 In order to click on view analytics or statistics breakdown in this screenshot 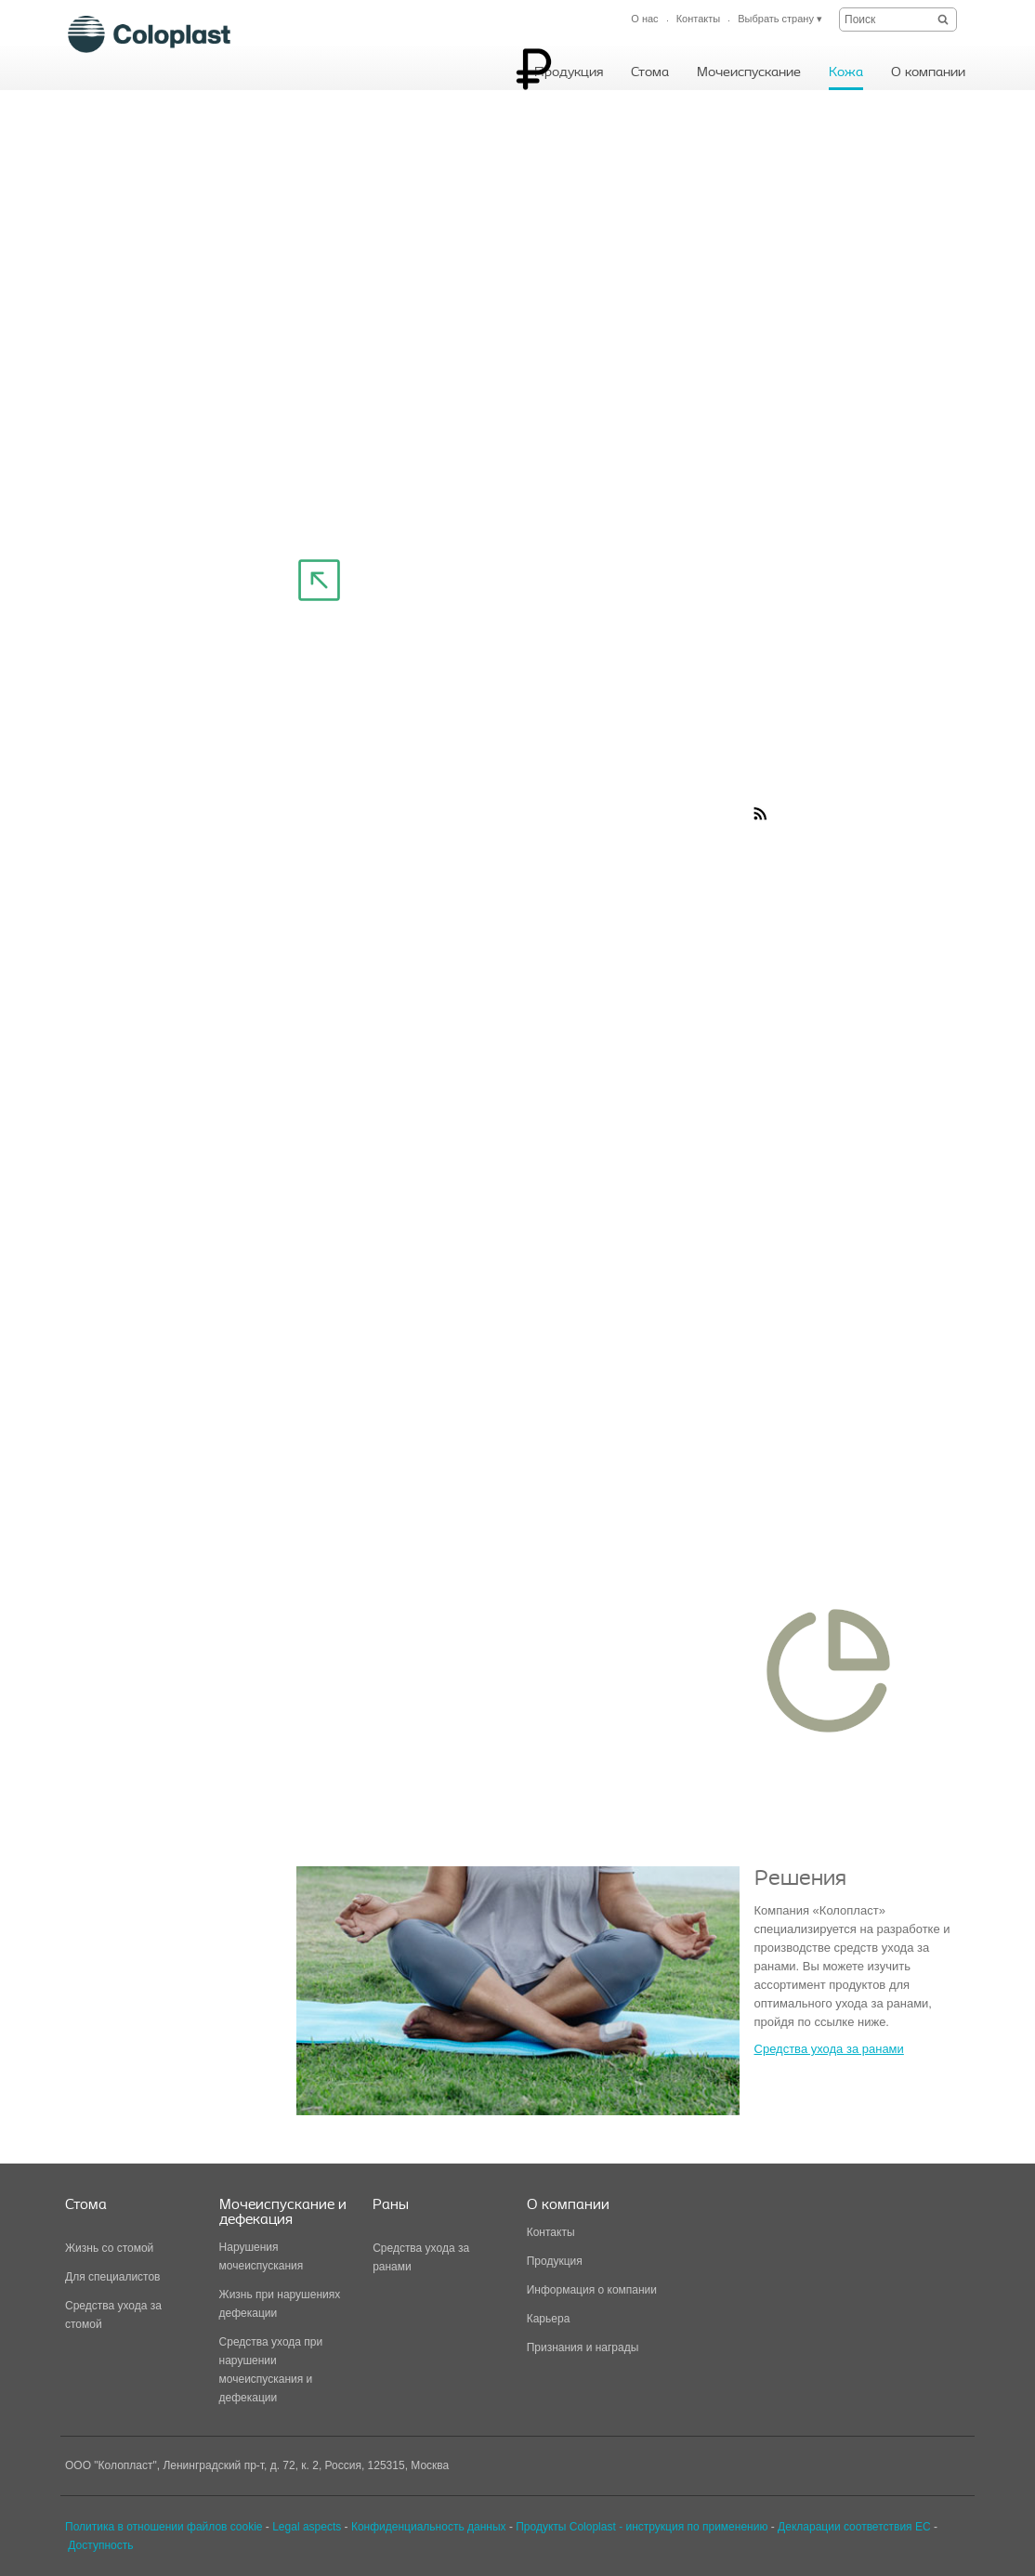, I will do `click(828, 1670)`.